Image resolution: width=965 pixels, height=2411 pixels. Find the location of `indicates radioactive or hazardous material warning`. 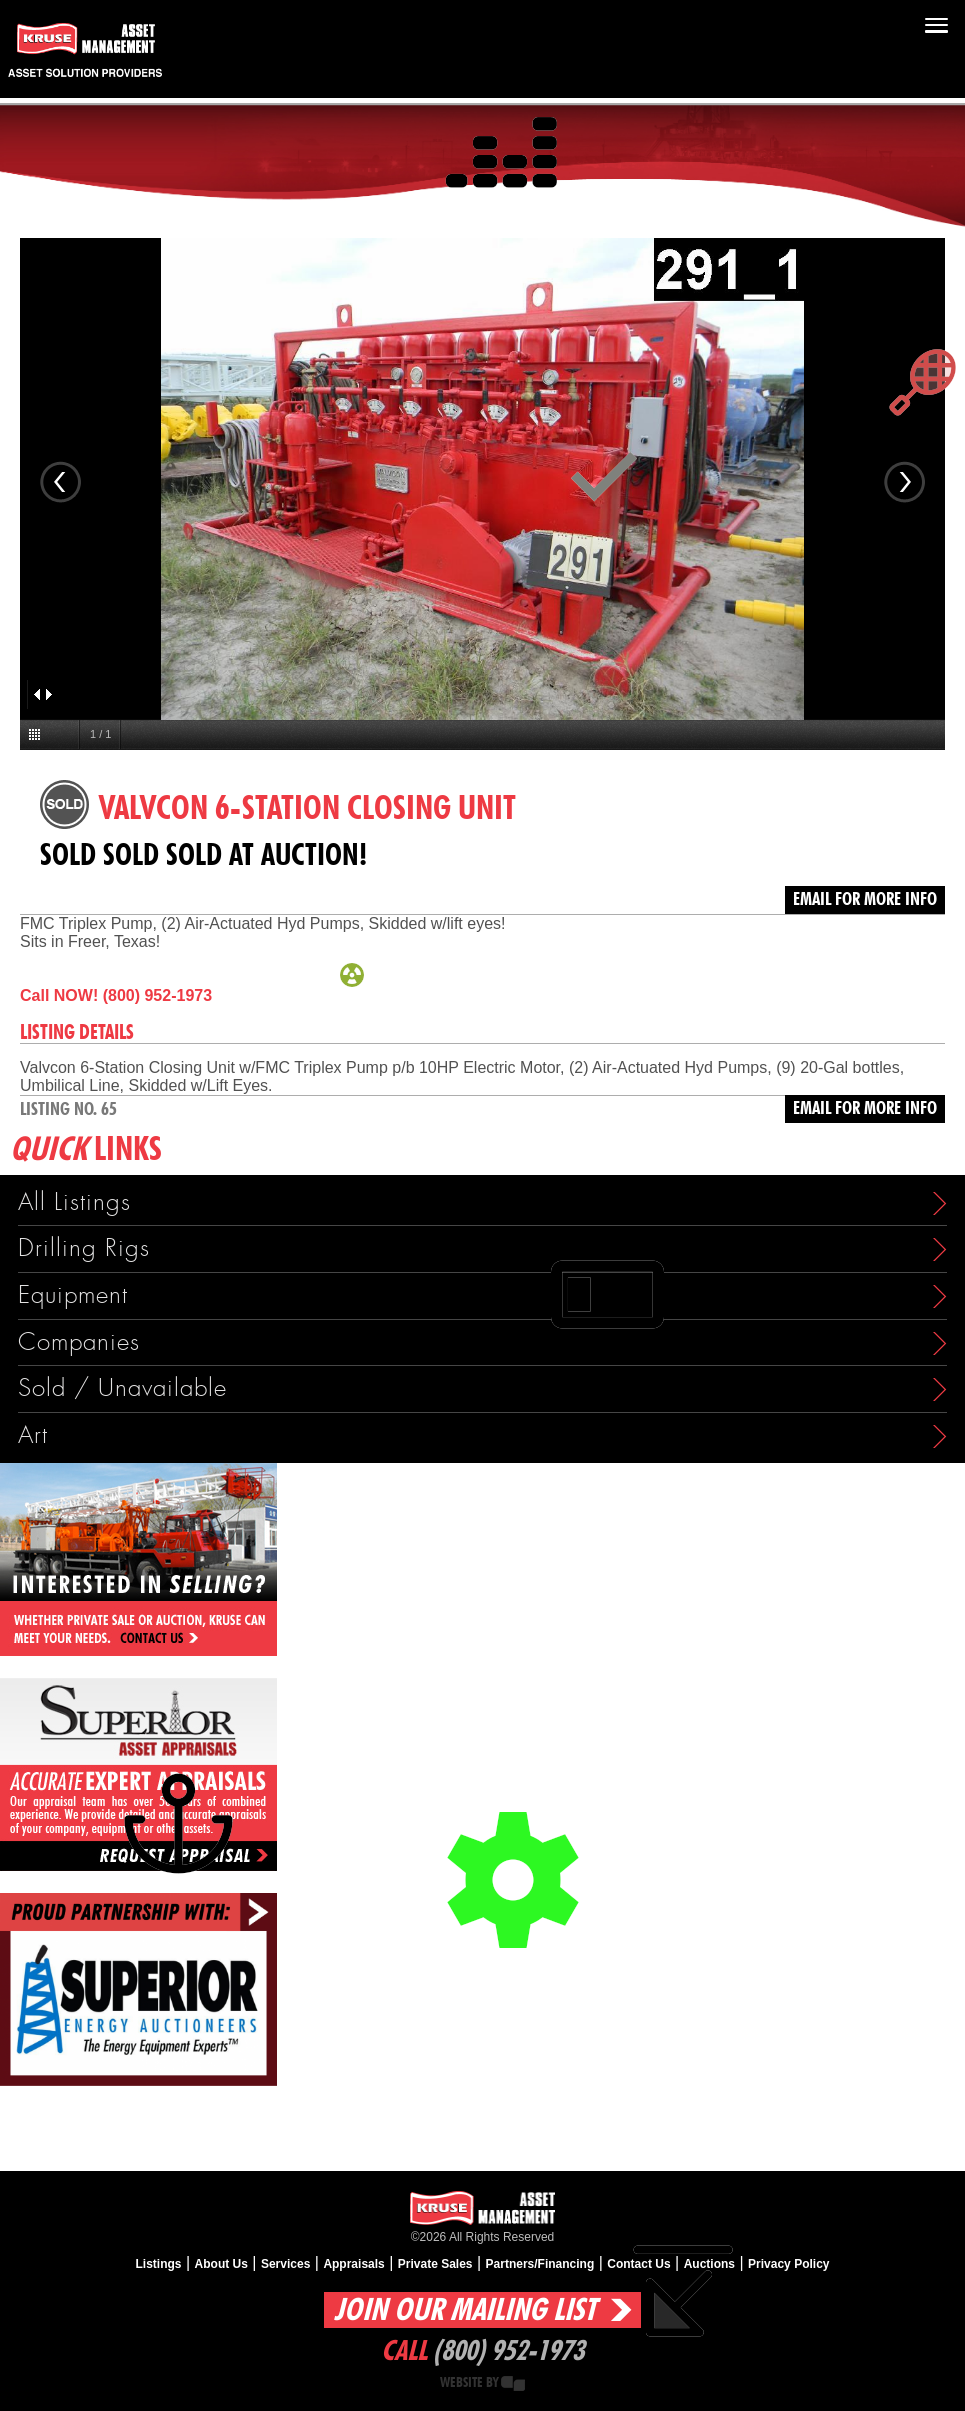

indicates radioactive or hazardous material warning is located at coordinates (352, 975).